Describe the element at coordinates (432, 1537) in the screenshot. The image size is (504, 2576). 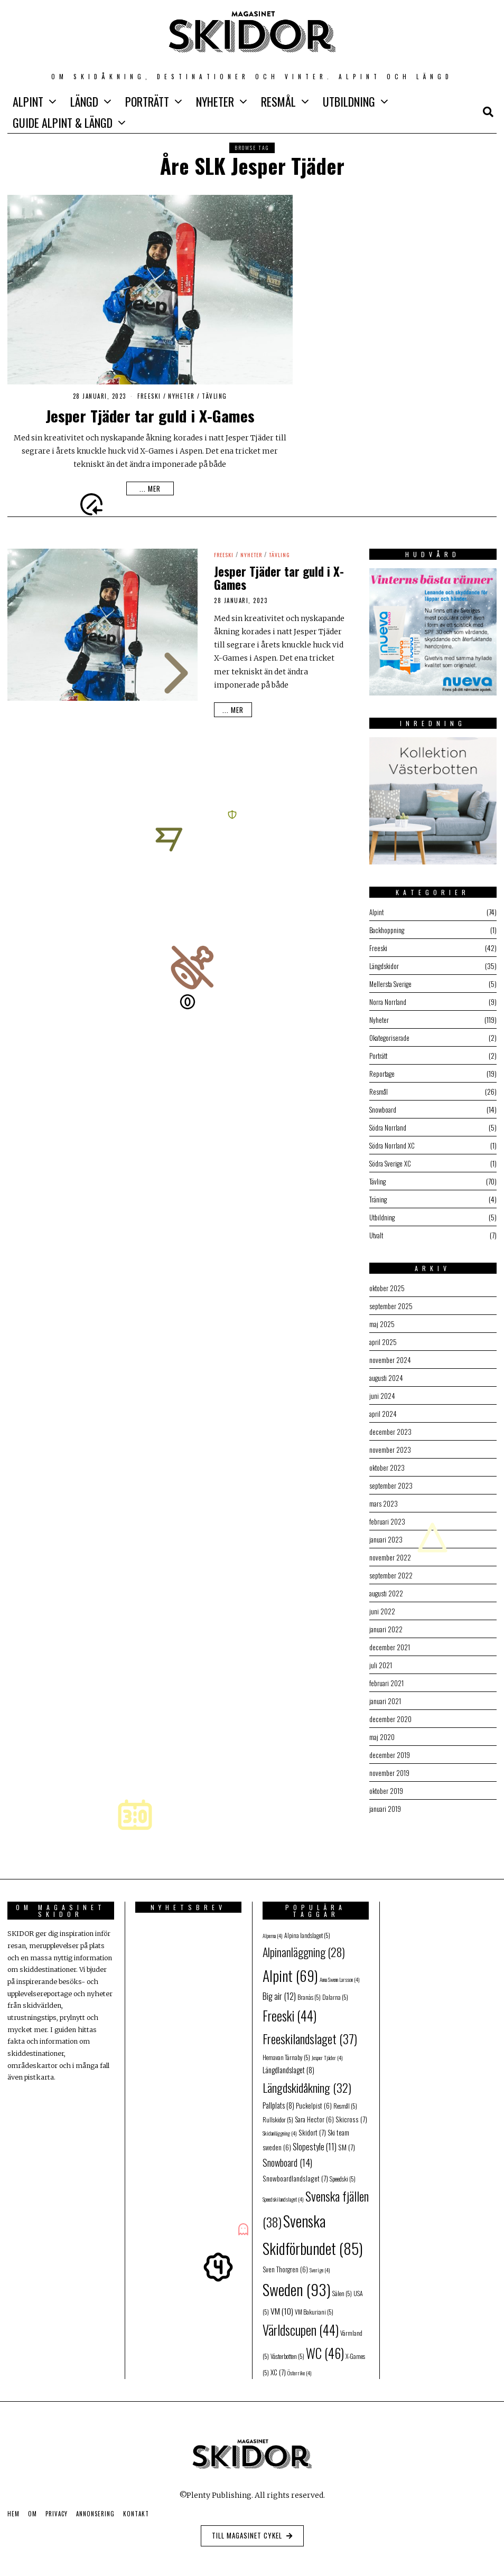
I see `indicates change or difference in a value` at that location.